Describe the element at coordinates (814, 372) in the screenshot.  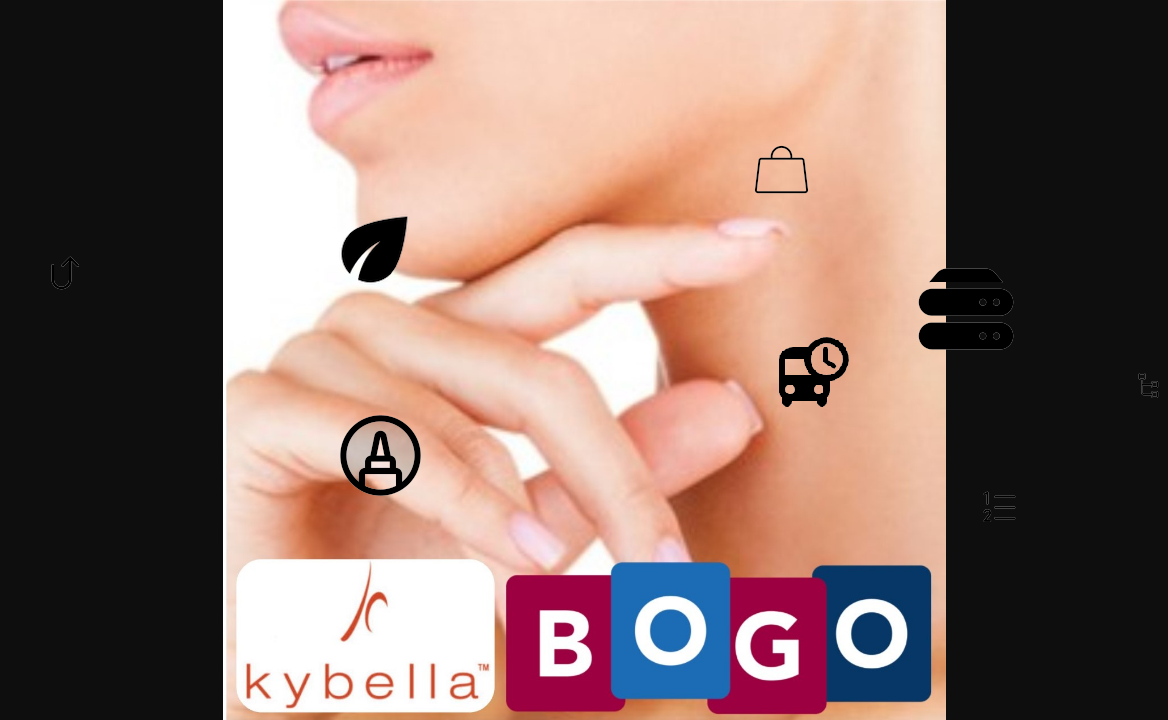
I see `view bus departure times` at that location.